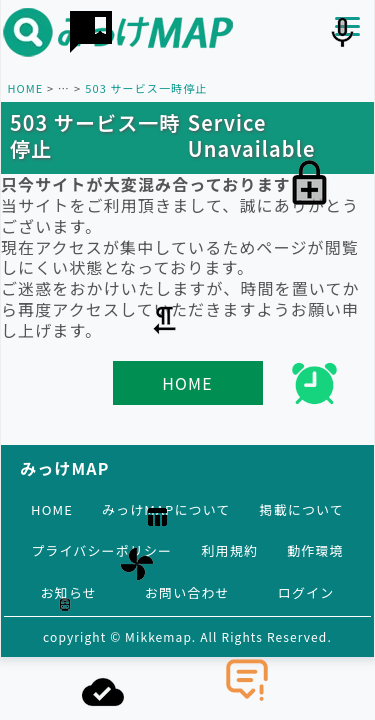 The height and width of the screenshot is (720, 375). Describe the element at coordinates (164, 320) in the screenshot. I see `switch text direction to right-to-left` at that location.